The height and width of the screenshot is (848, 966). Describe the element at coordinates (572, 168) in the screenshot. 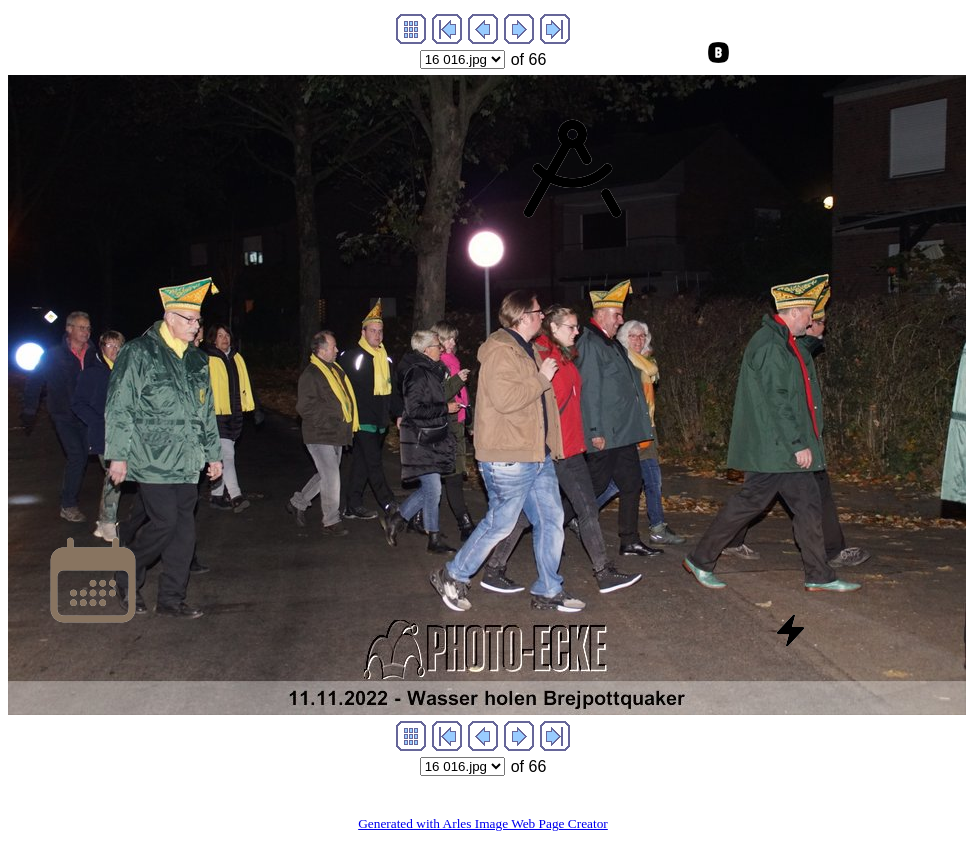

I see `access design or drawing tools` at that location.